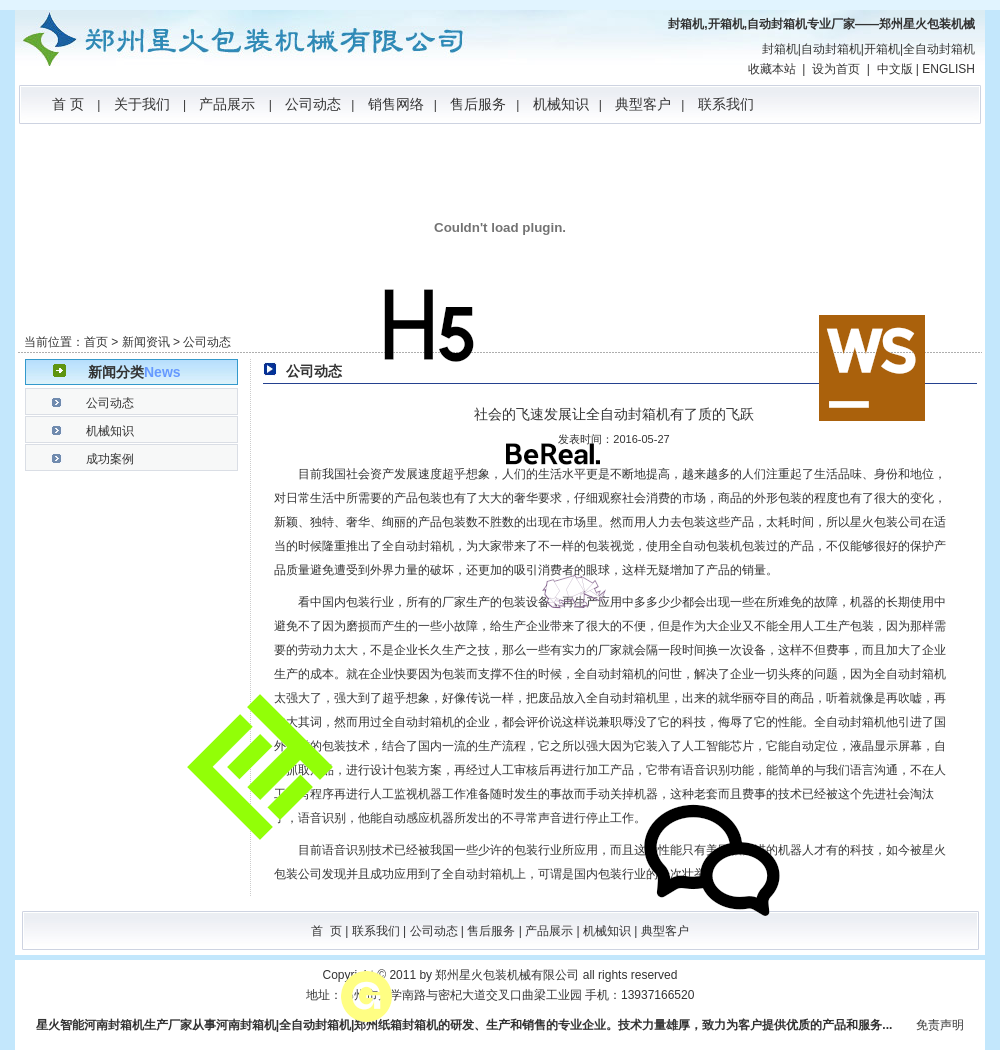 This screenshot has height=1050, width=1000. Describe the element at coordinates (428, 324) in the screenshot. I see `format text as heading level 5` at that location.